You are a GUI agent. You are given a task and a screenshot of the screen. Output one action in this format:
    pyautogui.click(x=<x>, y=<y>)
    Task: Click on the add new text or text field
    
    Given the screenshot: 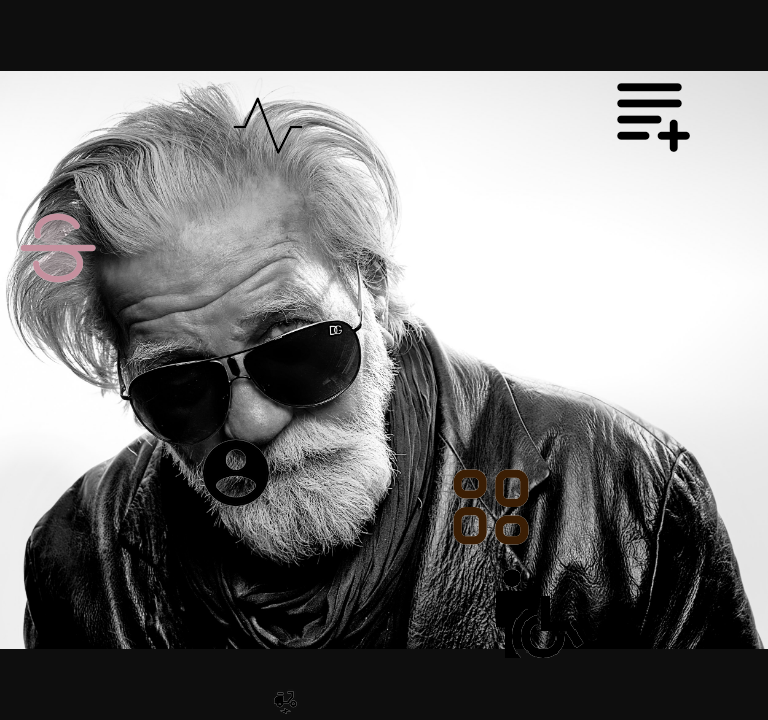 What is the action you would take?
    pyautogui.click(x=649, y=111)
    